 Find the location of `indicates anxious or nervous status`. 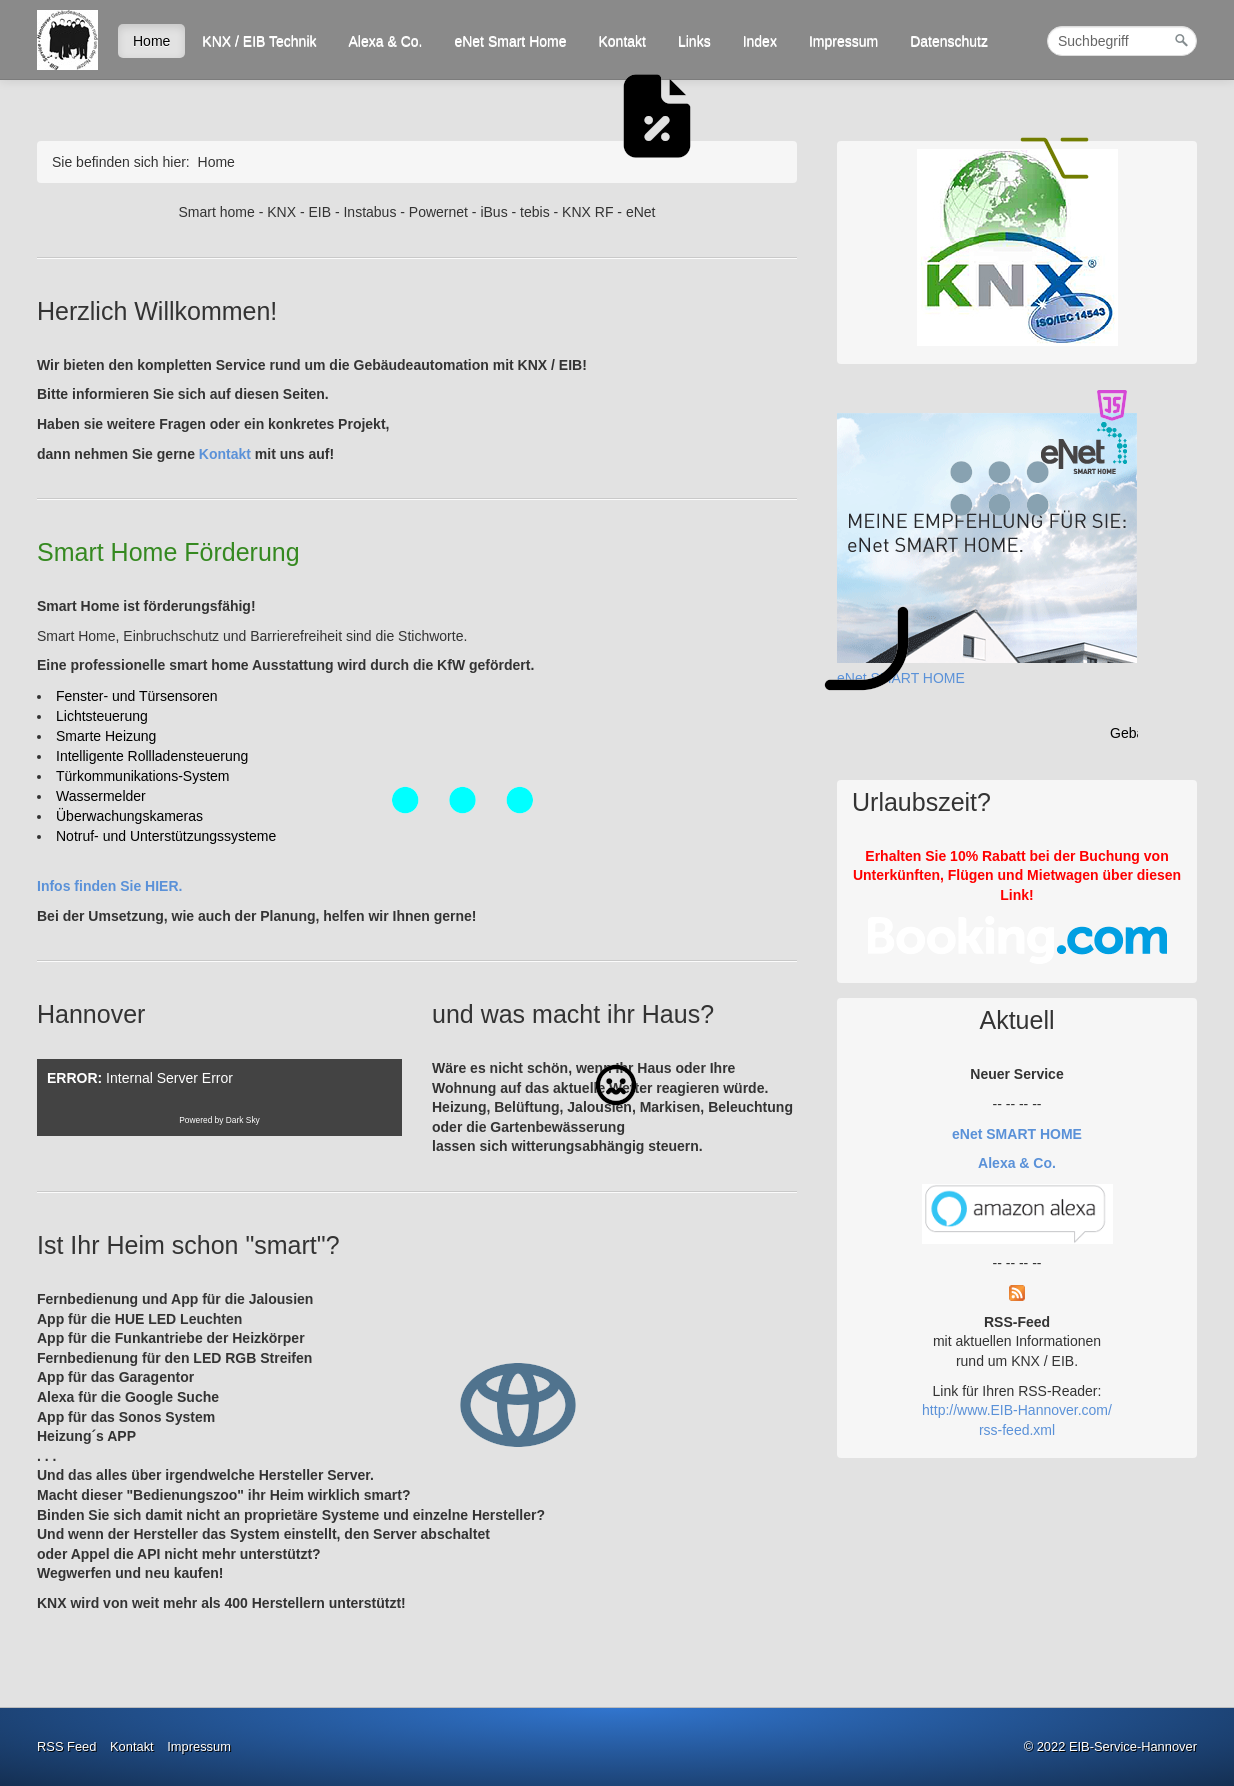

indicates anxious or nervous status is located at coordinates (616, 1085).